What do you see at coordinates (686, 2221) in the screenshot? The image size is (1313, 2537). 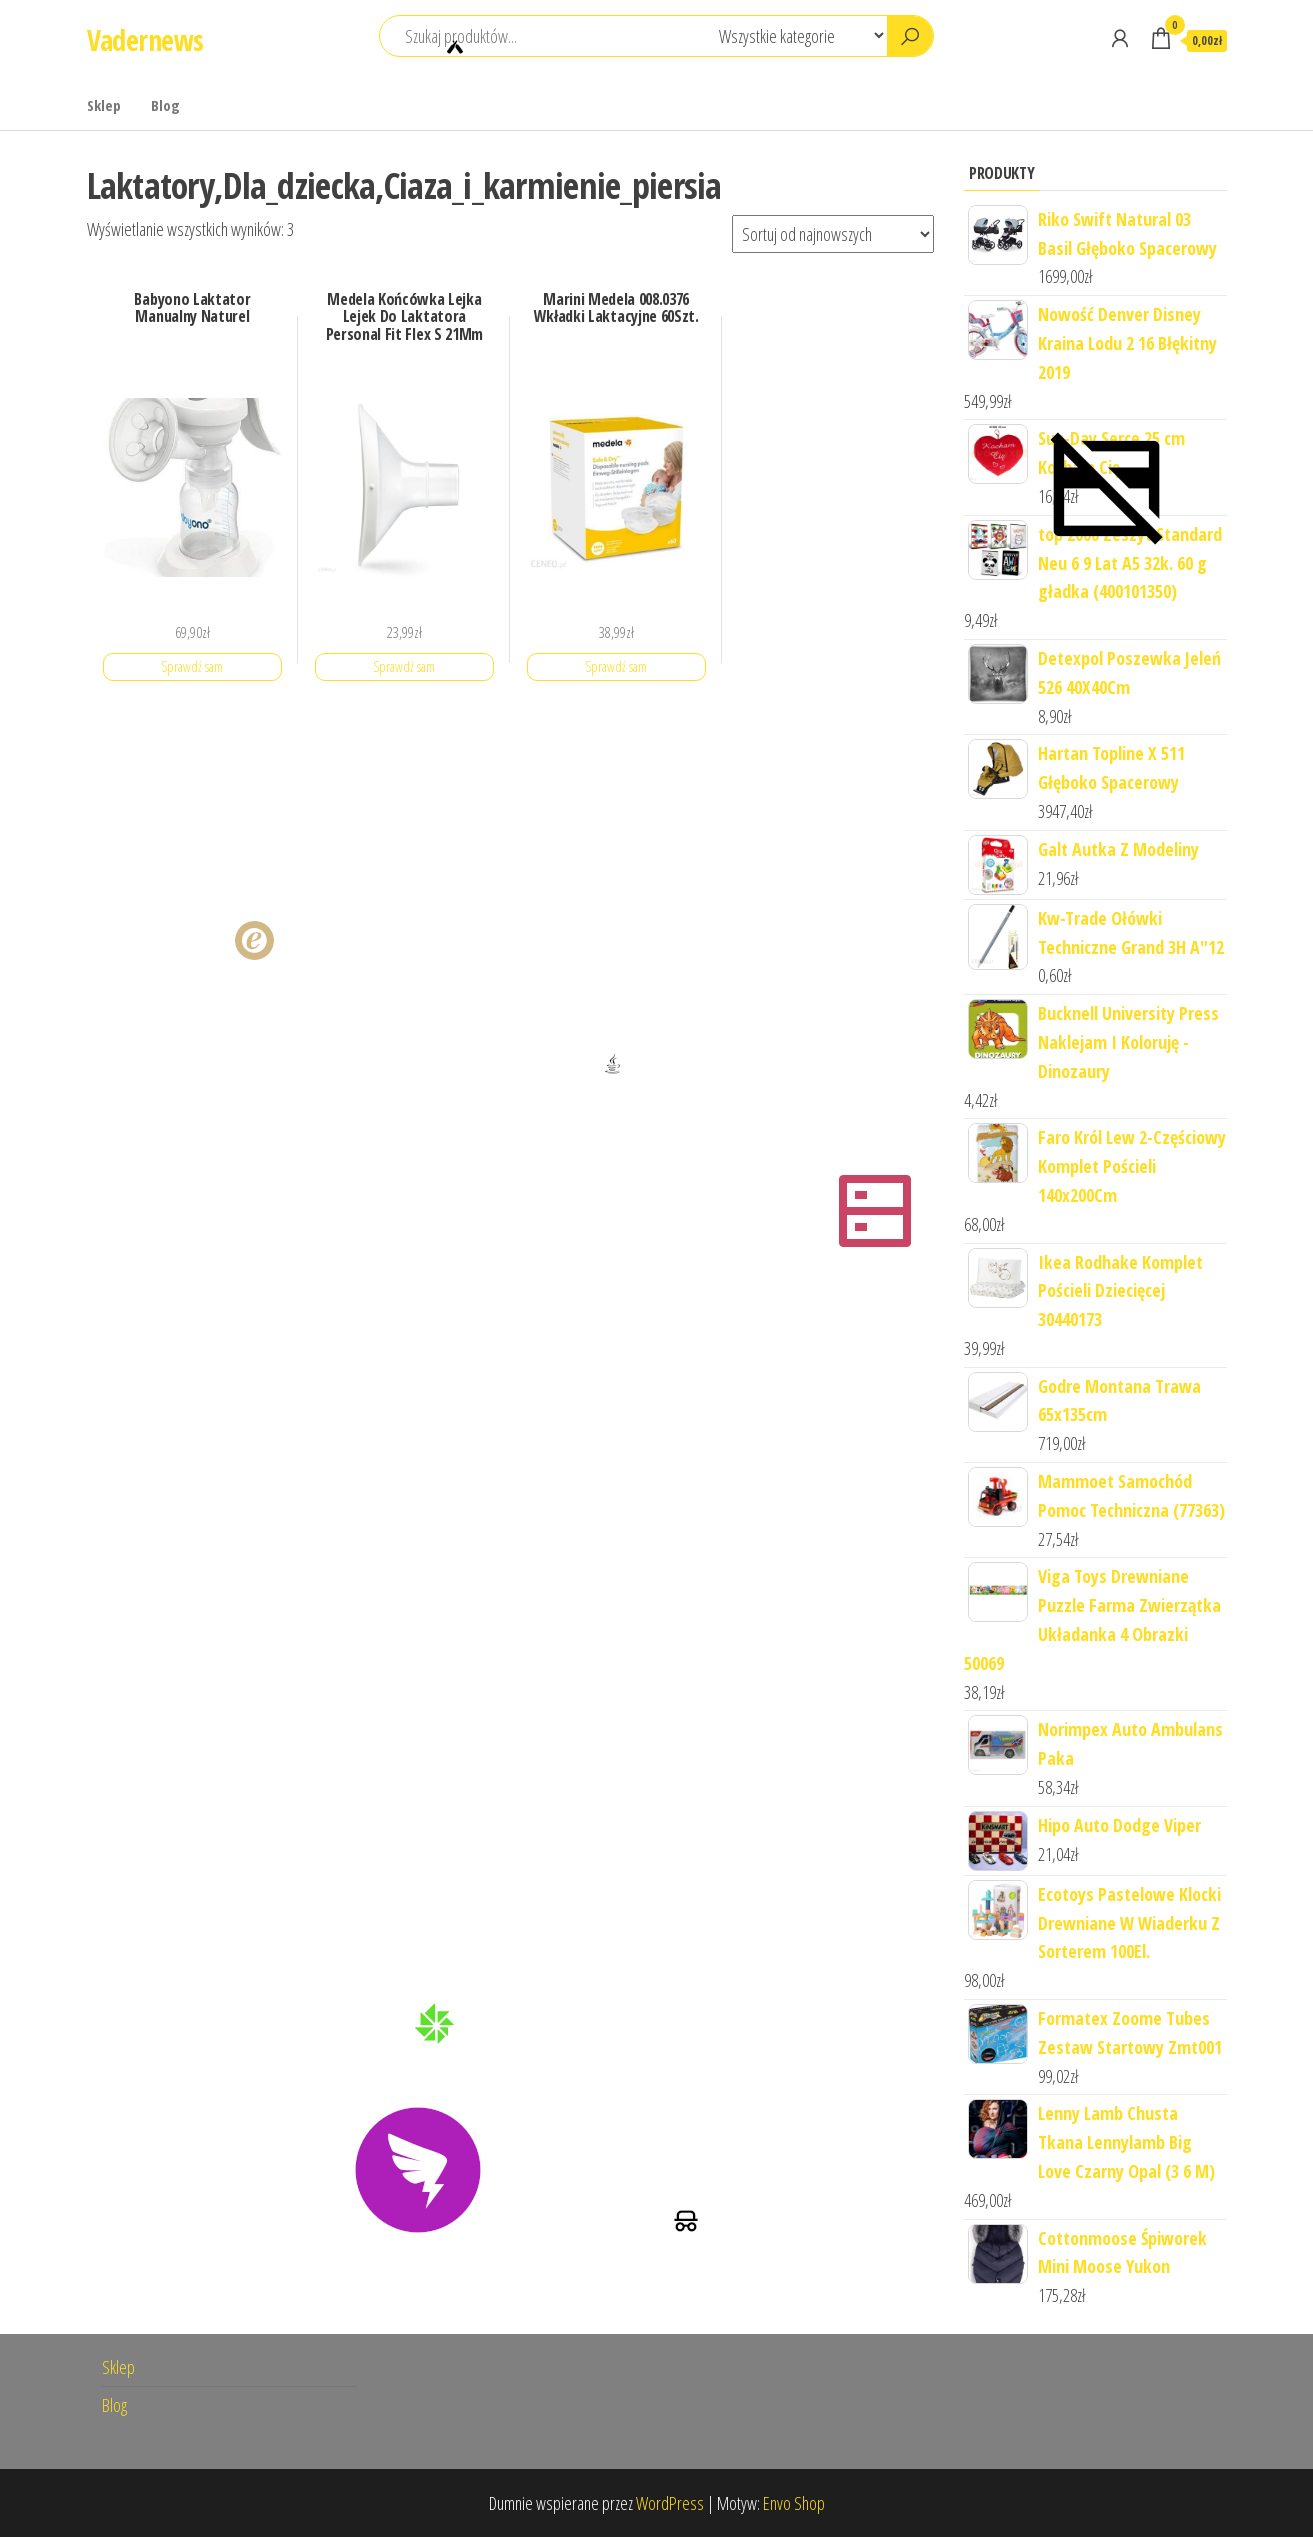 I see `incognito or private browsing mode` at bounding box center [686, 2221].